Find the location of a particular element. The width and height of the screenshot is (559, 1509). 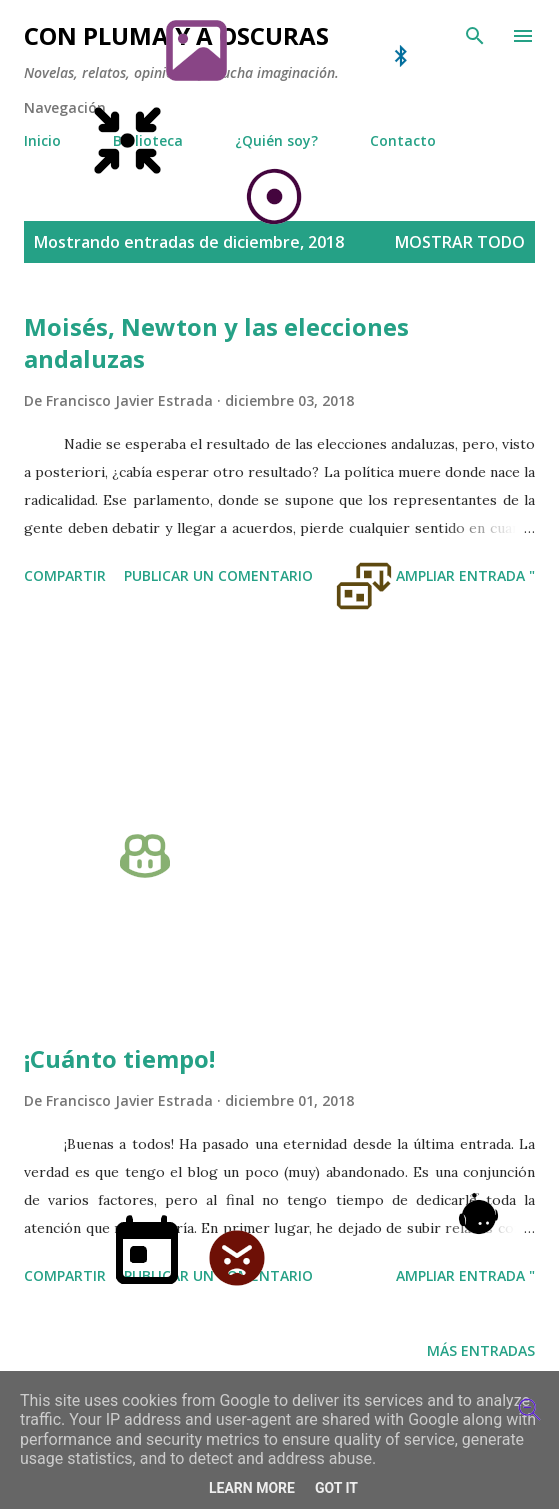

toggle bluetooth connectivity on or off is located at coordinates (401, 56).